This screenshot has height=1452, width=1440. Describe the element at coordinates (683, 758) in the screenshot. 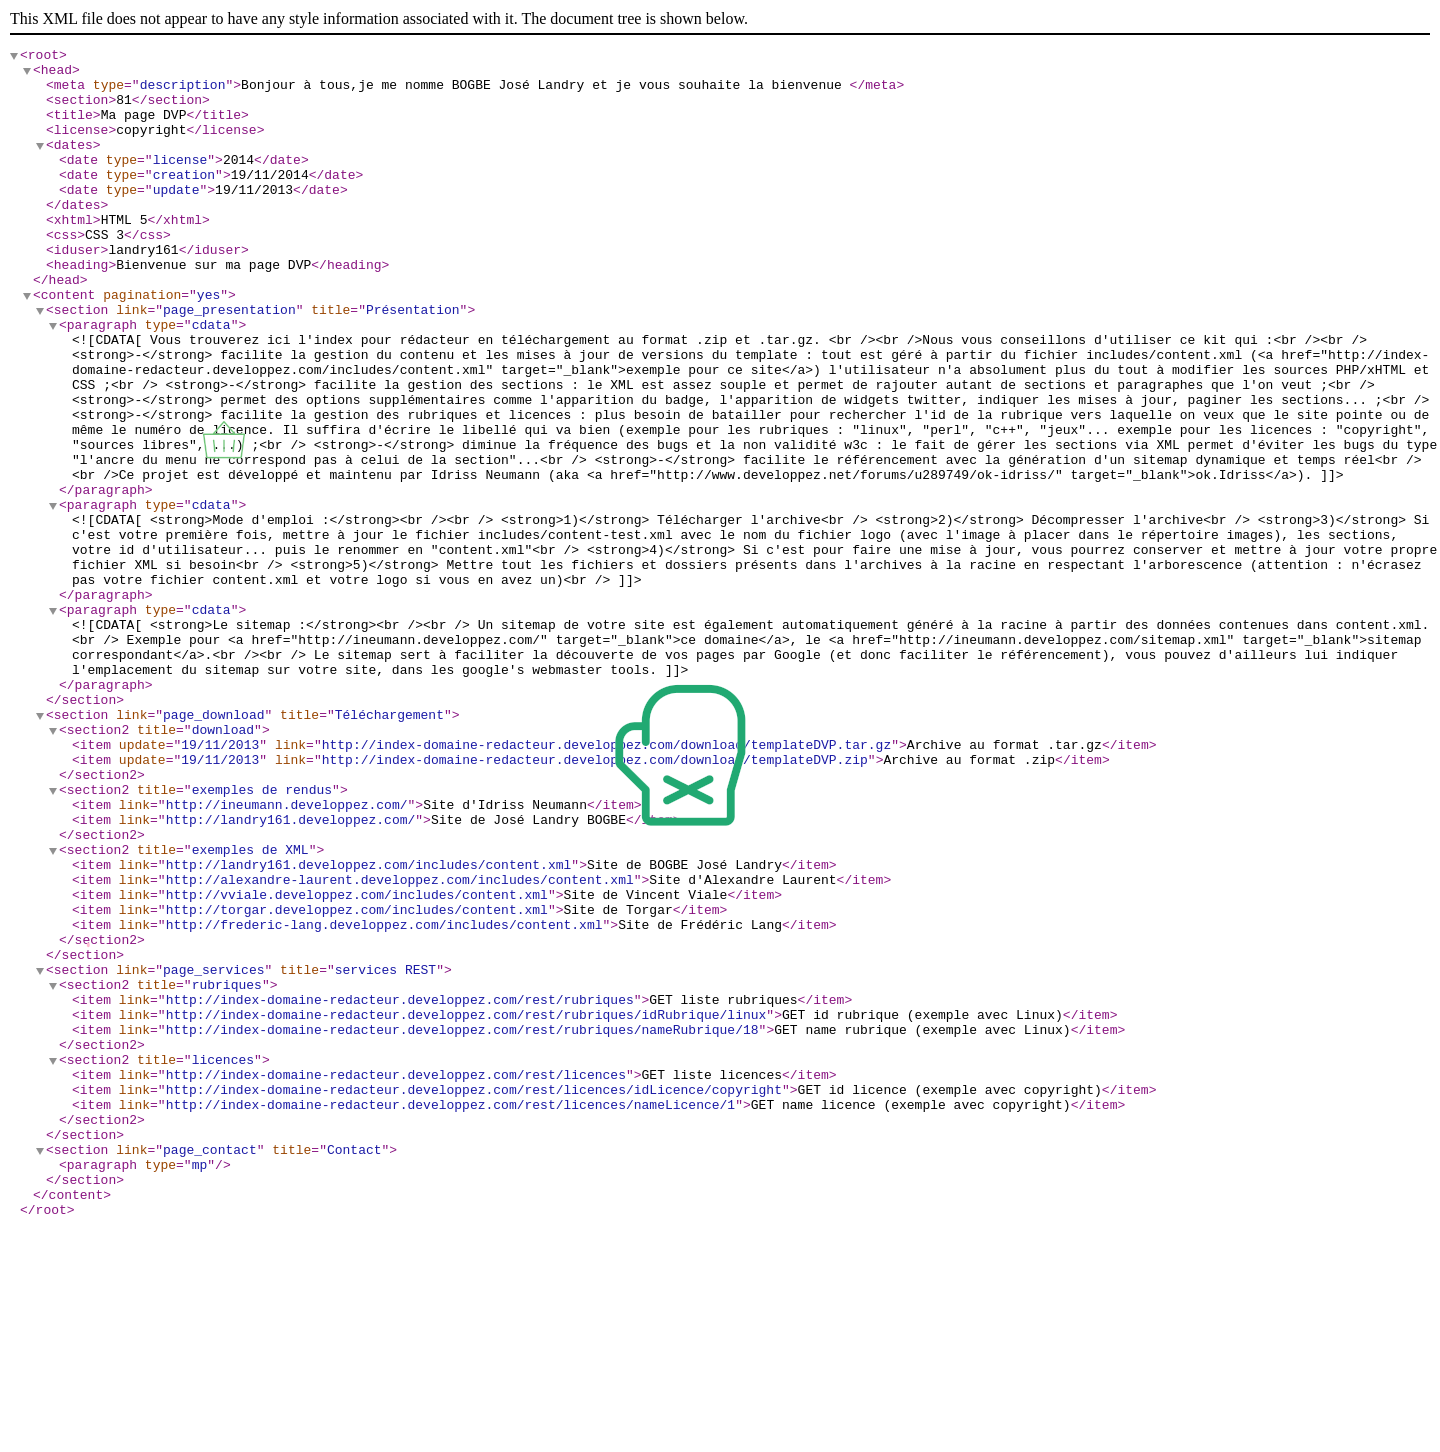

I see `access boxing or combat sports content` at that location.